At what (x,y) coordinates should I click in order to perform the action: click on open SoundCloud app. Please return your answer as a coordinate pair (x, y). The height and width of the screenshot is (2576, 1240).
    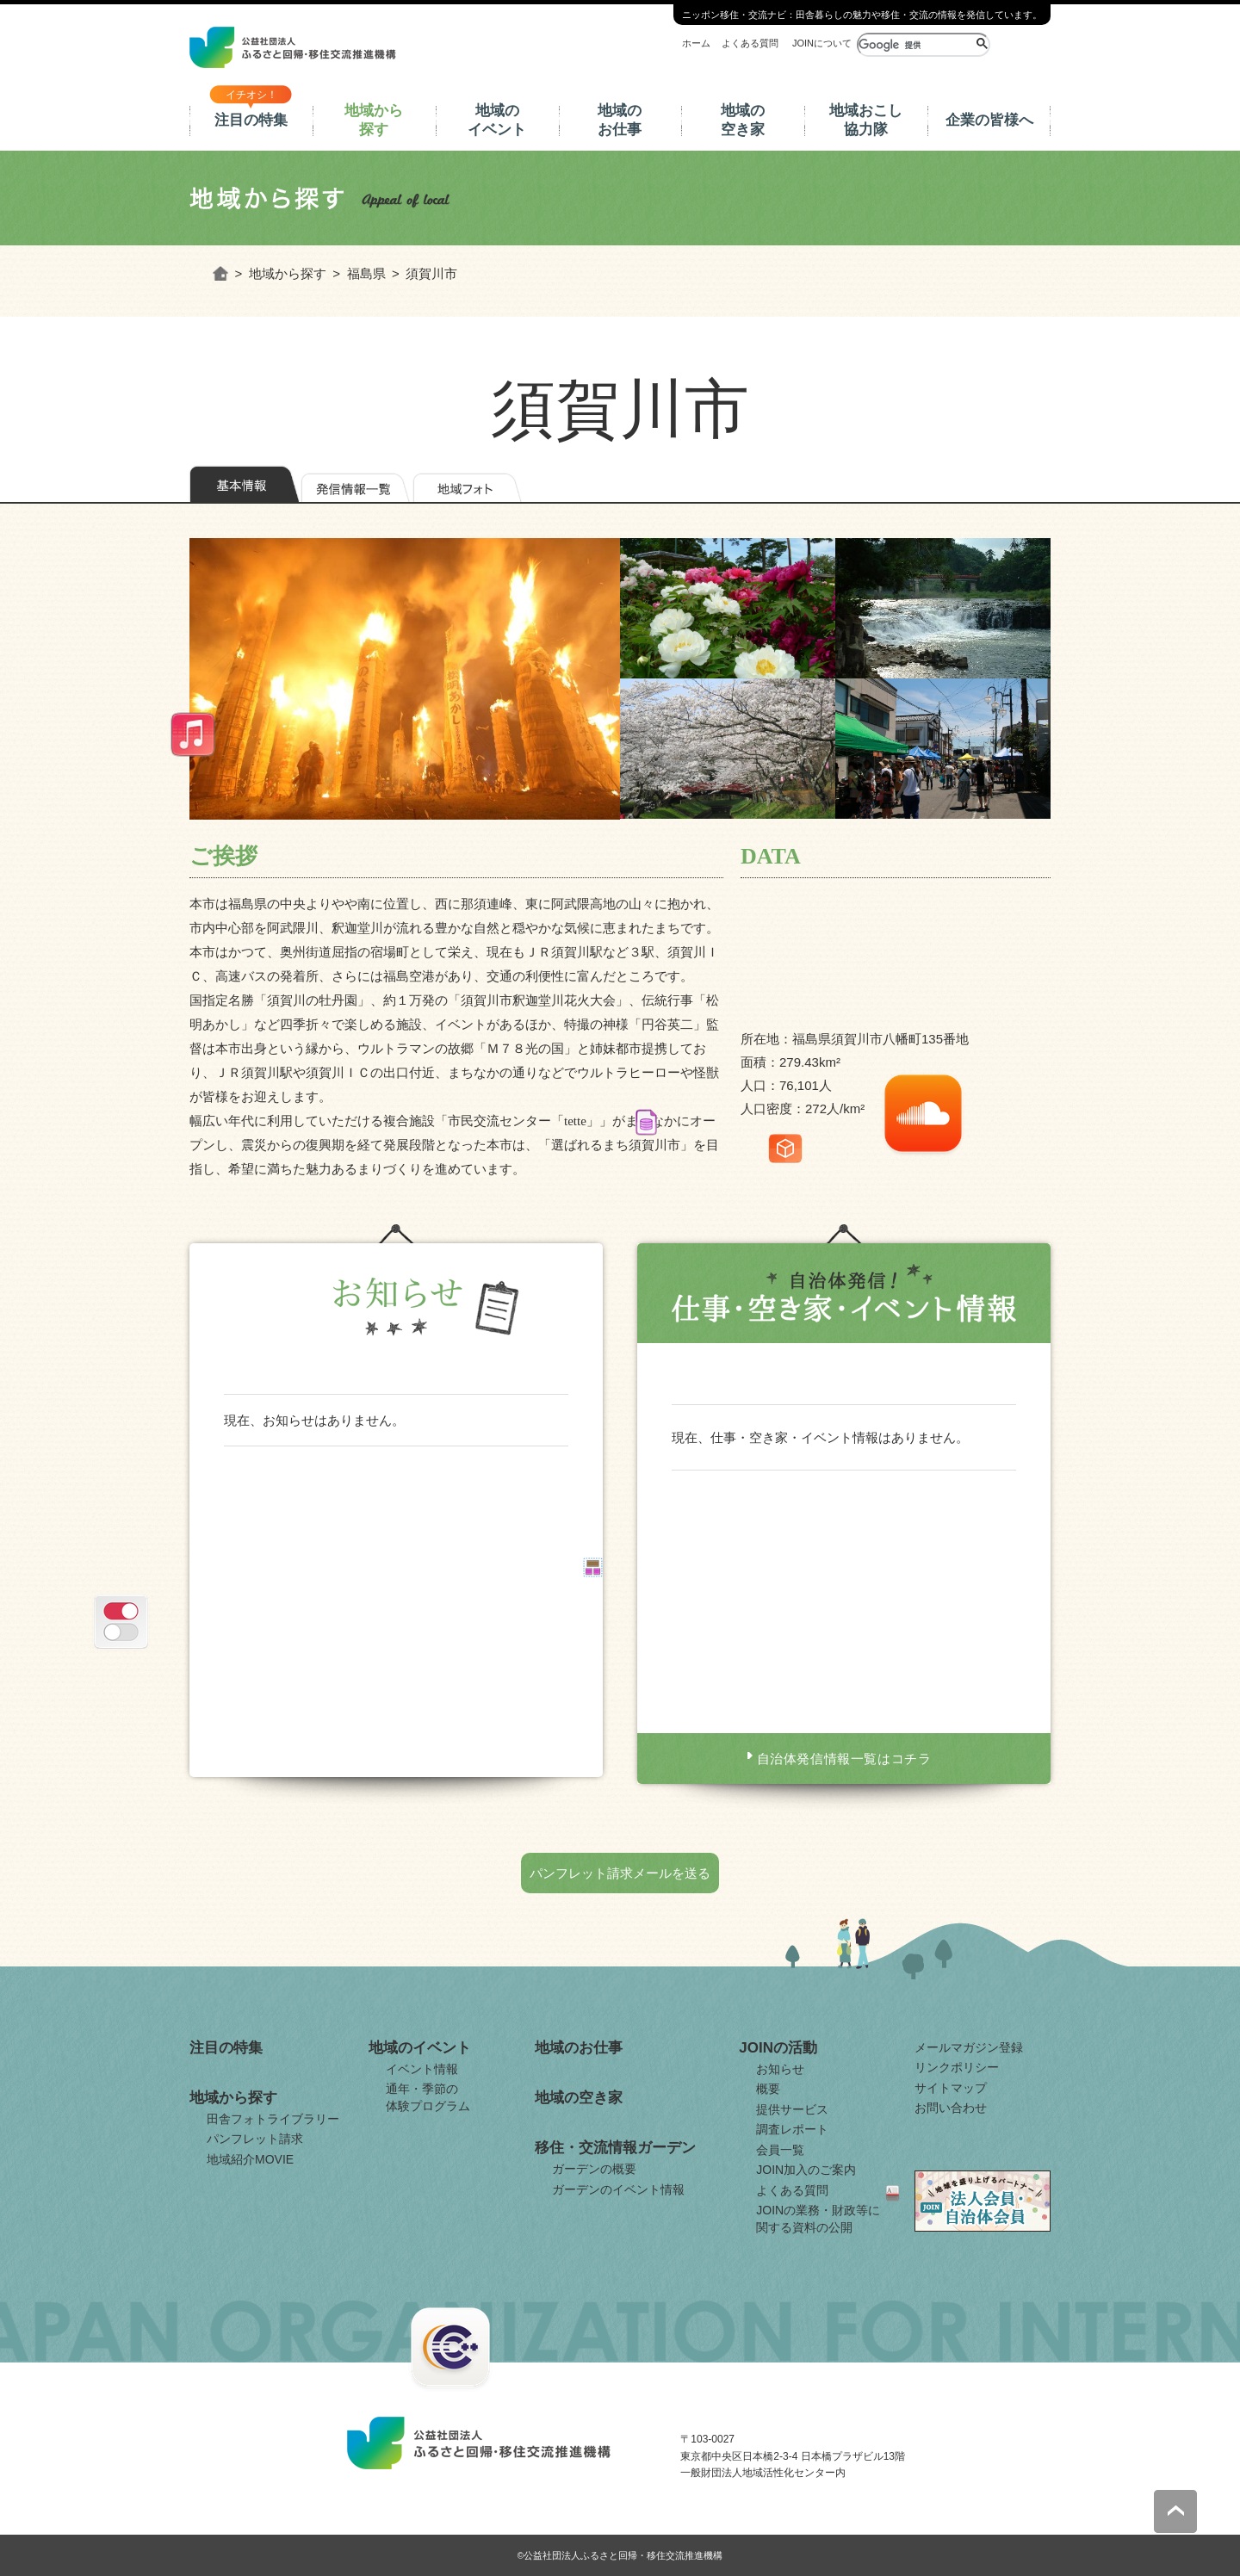
    Looking at the image, I should click on (923, 1113).